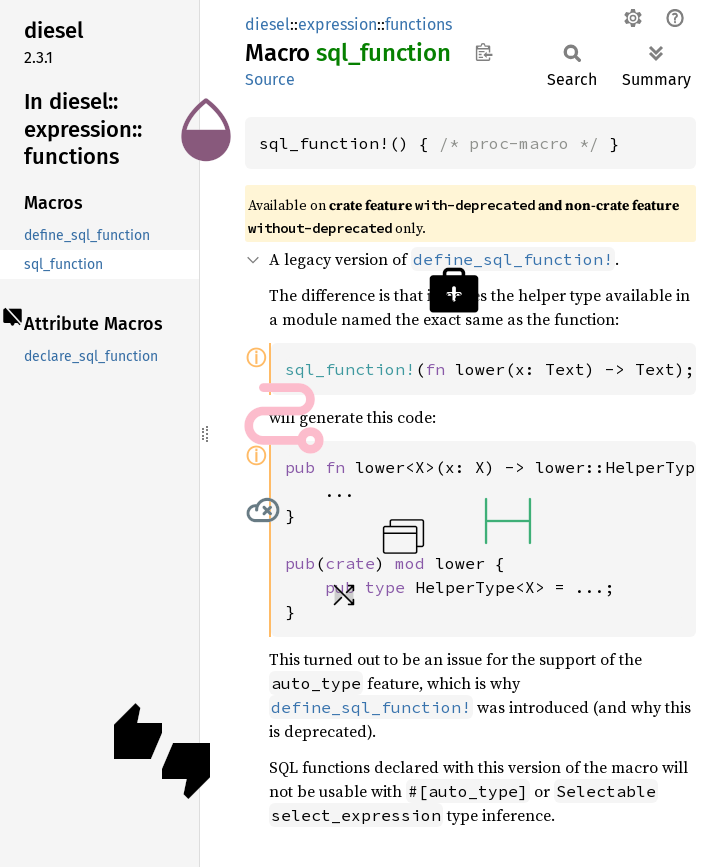  What do you see at coordinates (206, 132) in the screenshot?
I see `adjust water or liquid fill level` at bounding box center [206, 132].